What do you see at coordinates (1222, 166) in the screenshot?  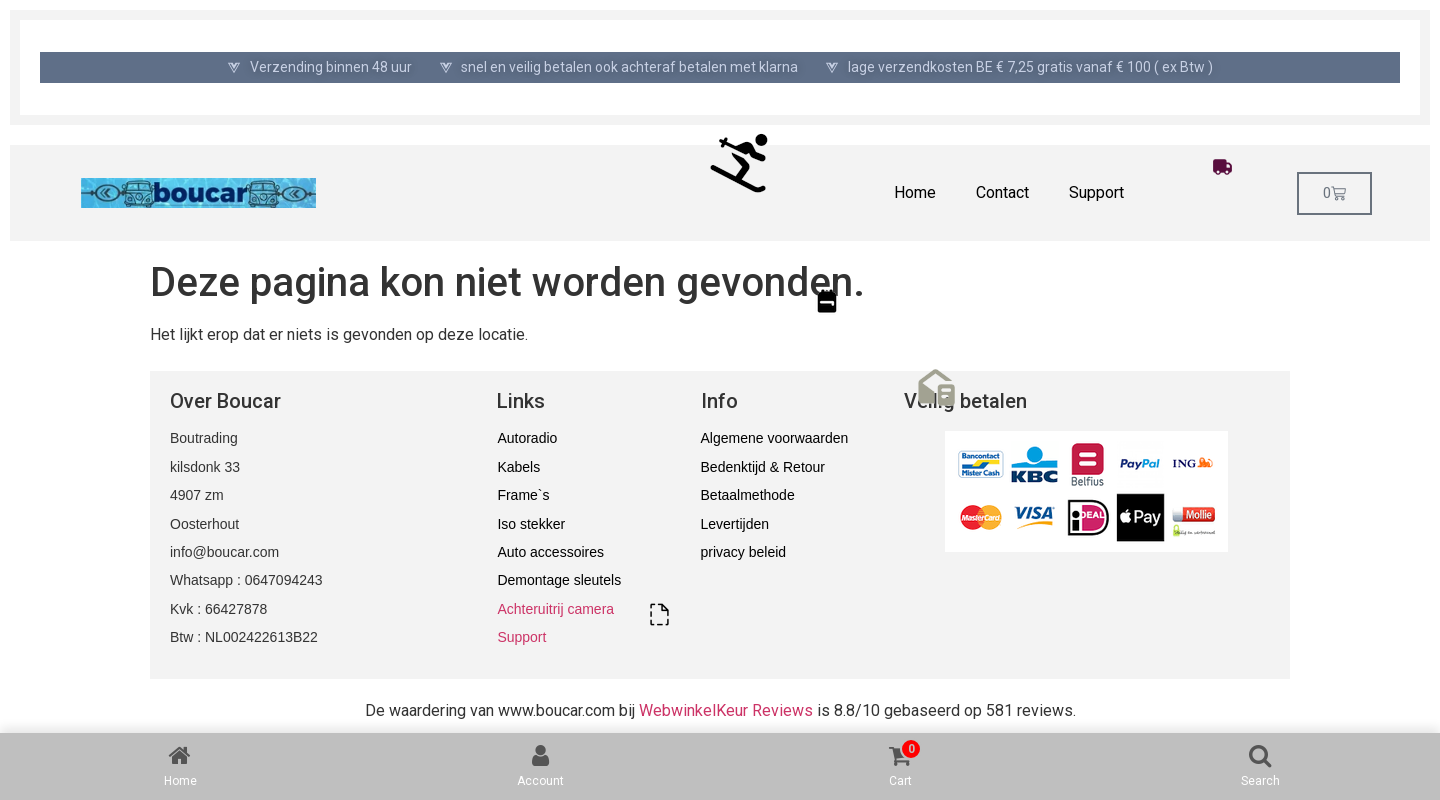 I see `view shipping or delivery status` at bounding box center [1222, 166].